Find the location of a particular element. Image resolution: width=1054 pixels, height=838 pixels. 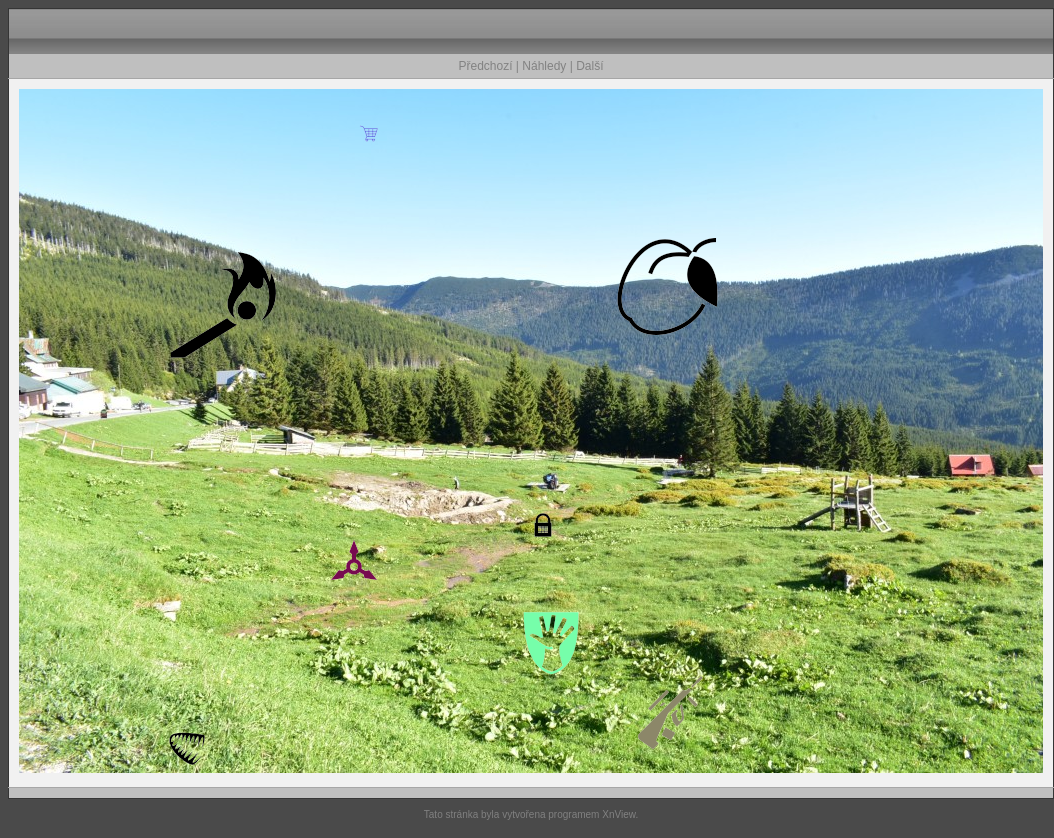

set or manage a security passcode is located at coordinates (543, 525).